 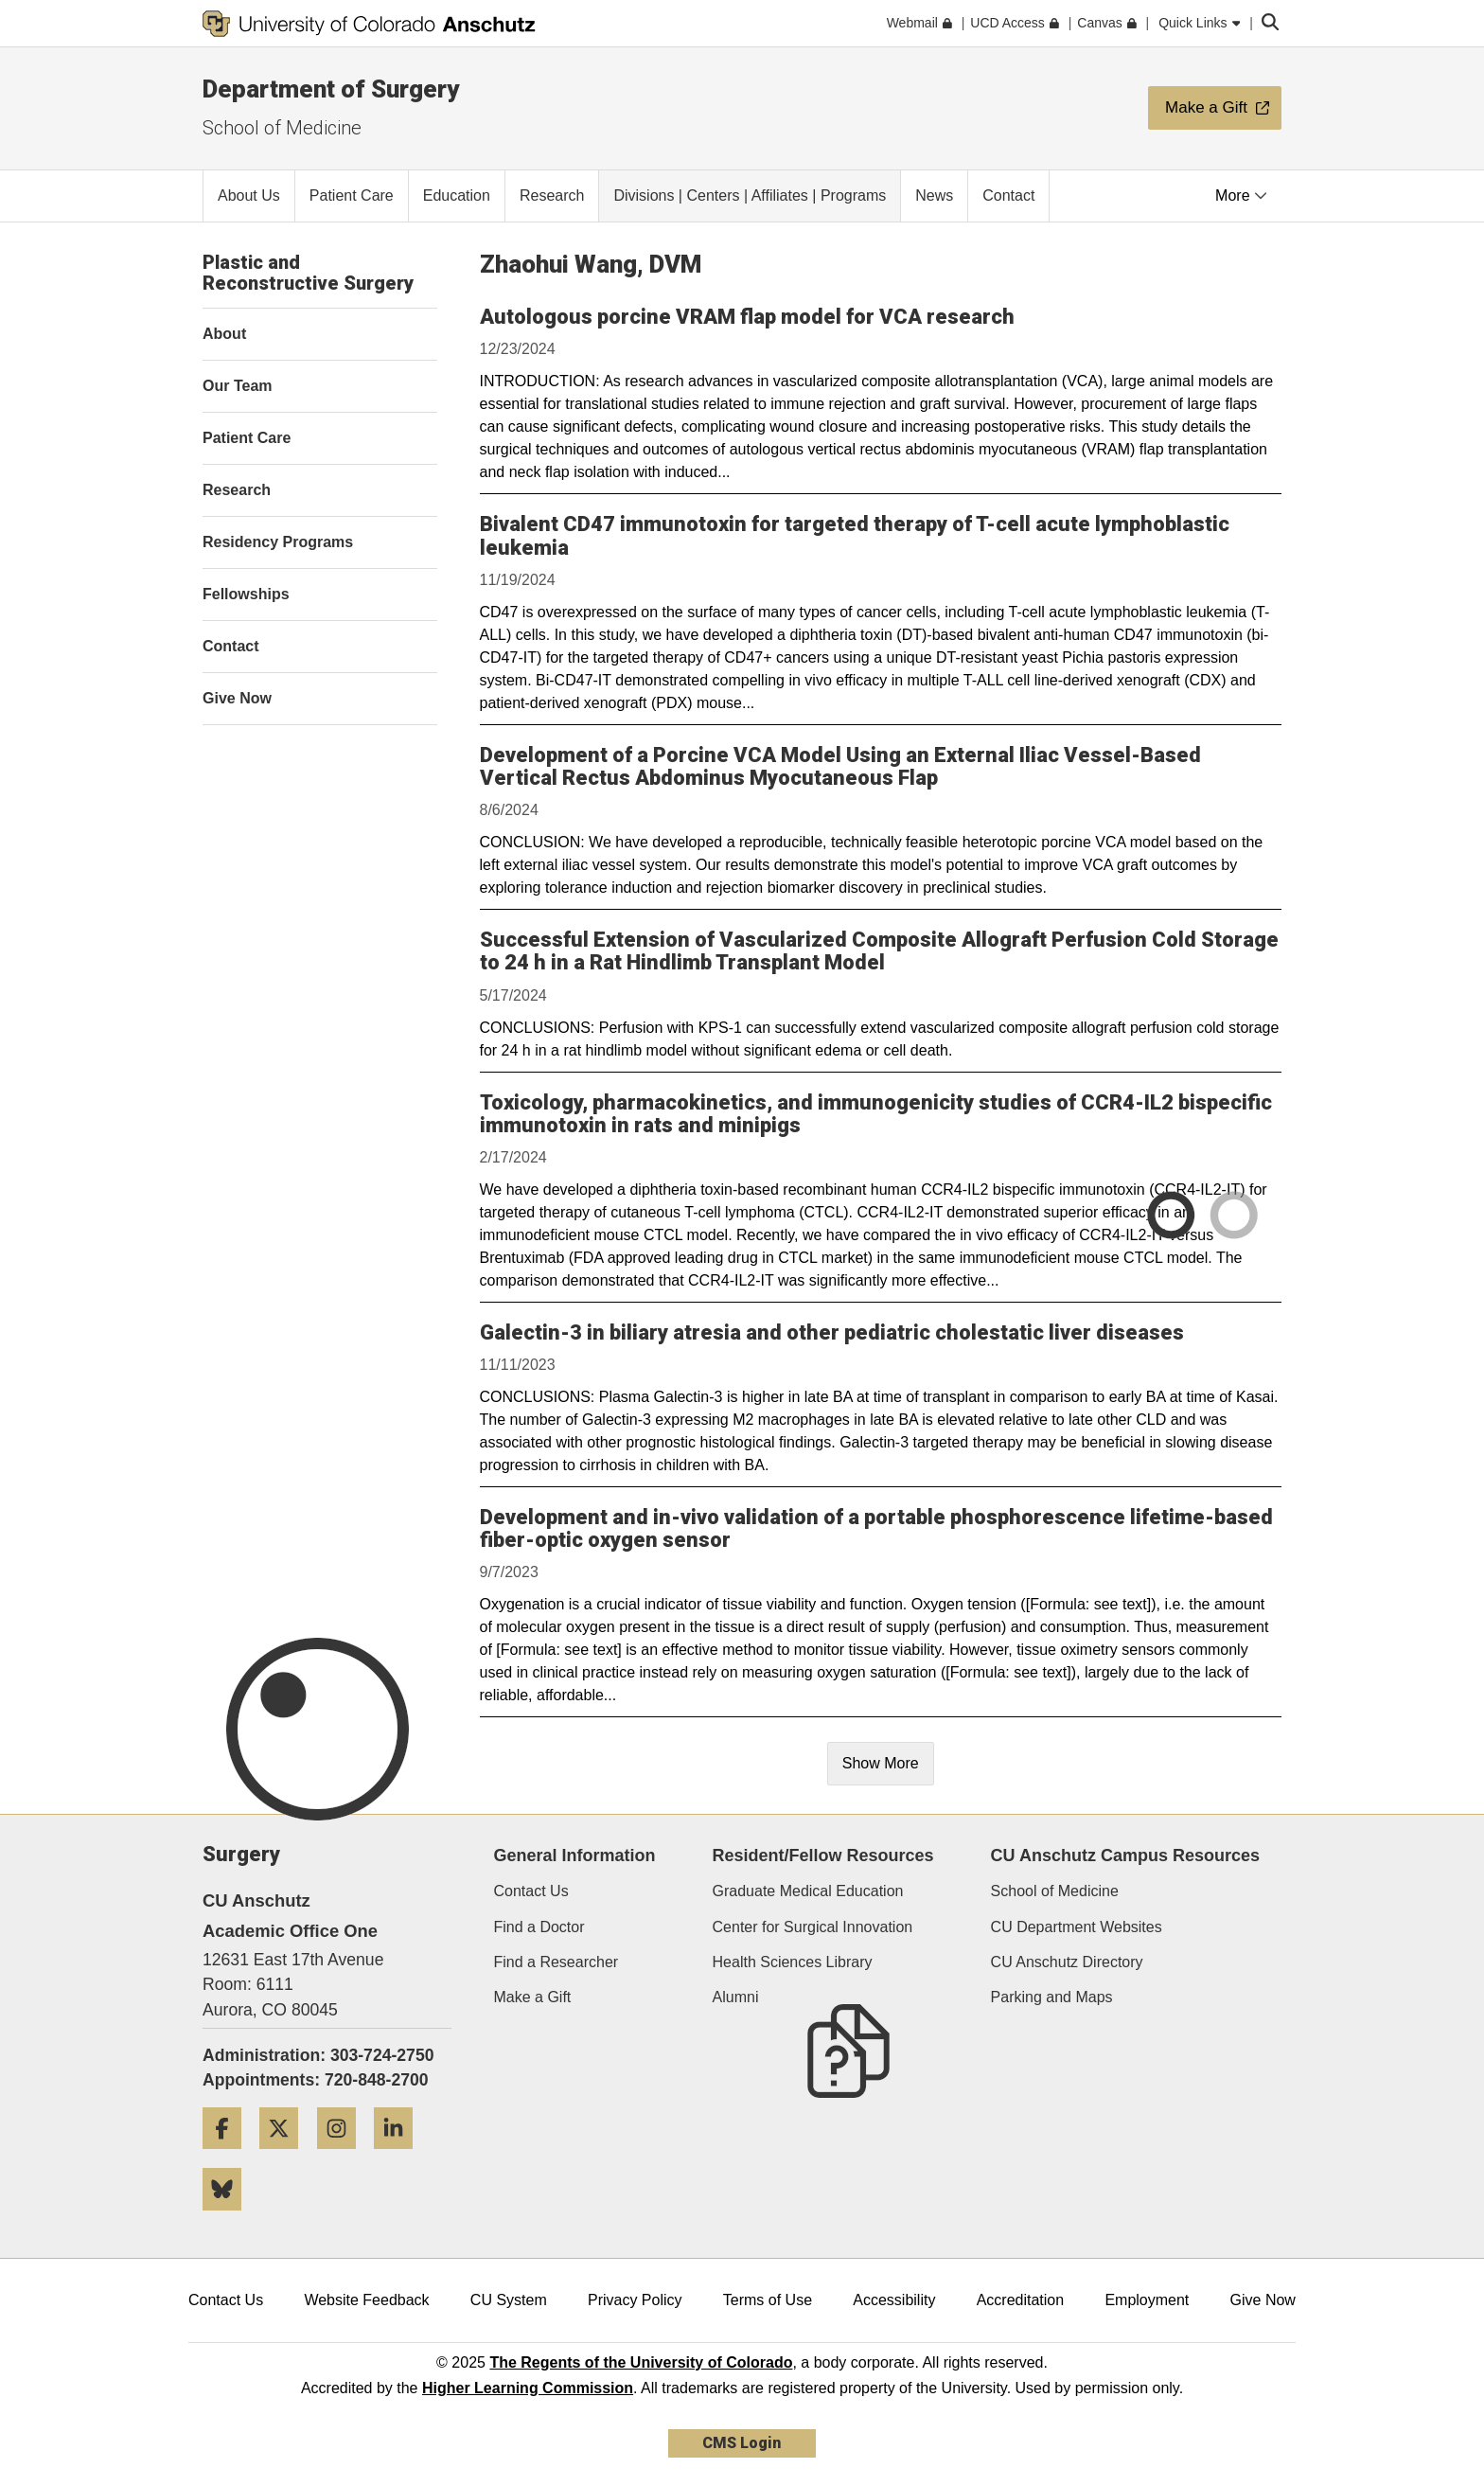 I want to click on connect your flickr account, so click(x=1202, y=1215).